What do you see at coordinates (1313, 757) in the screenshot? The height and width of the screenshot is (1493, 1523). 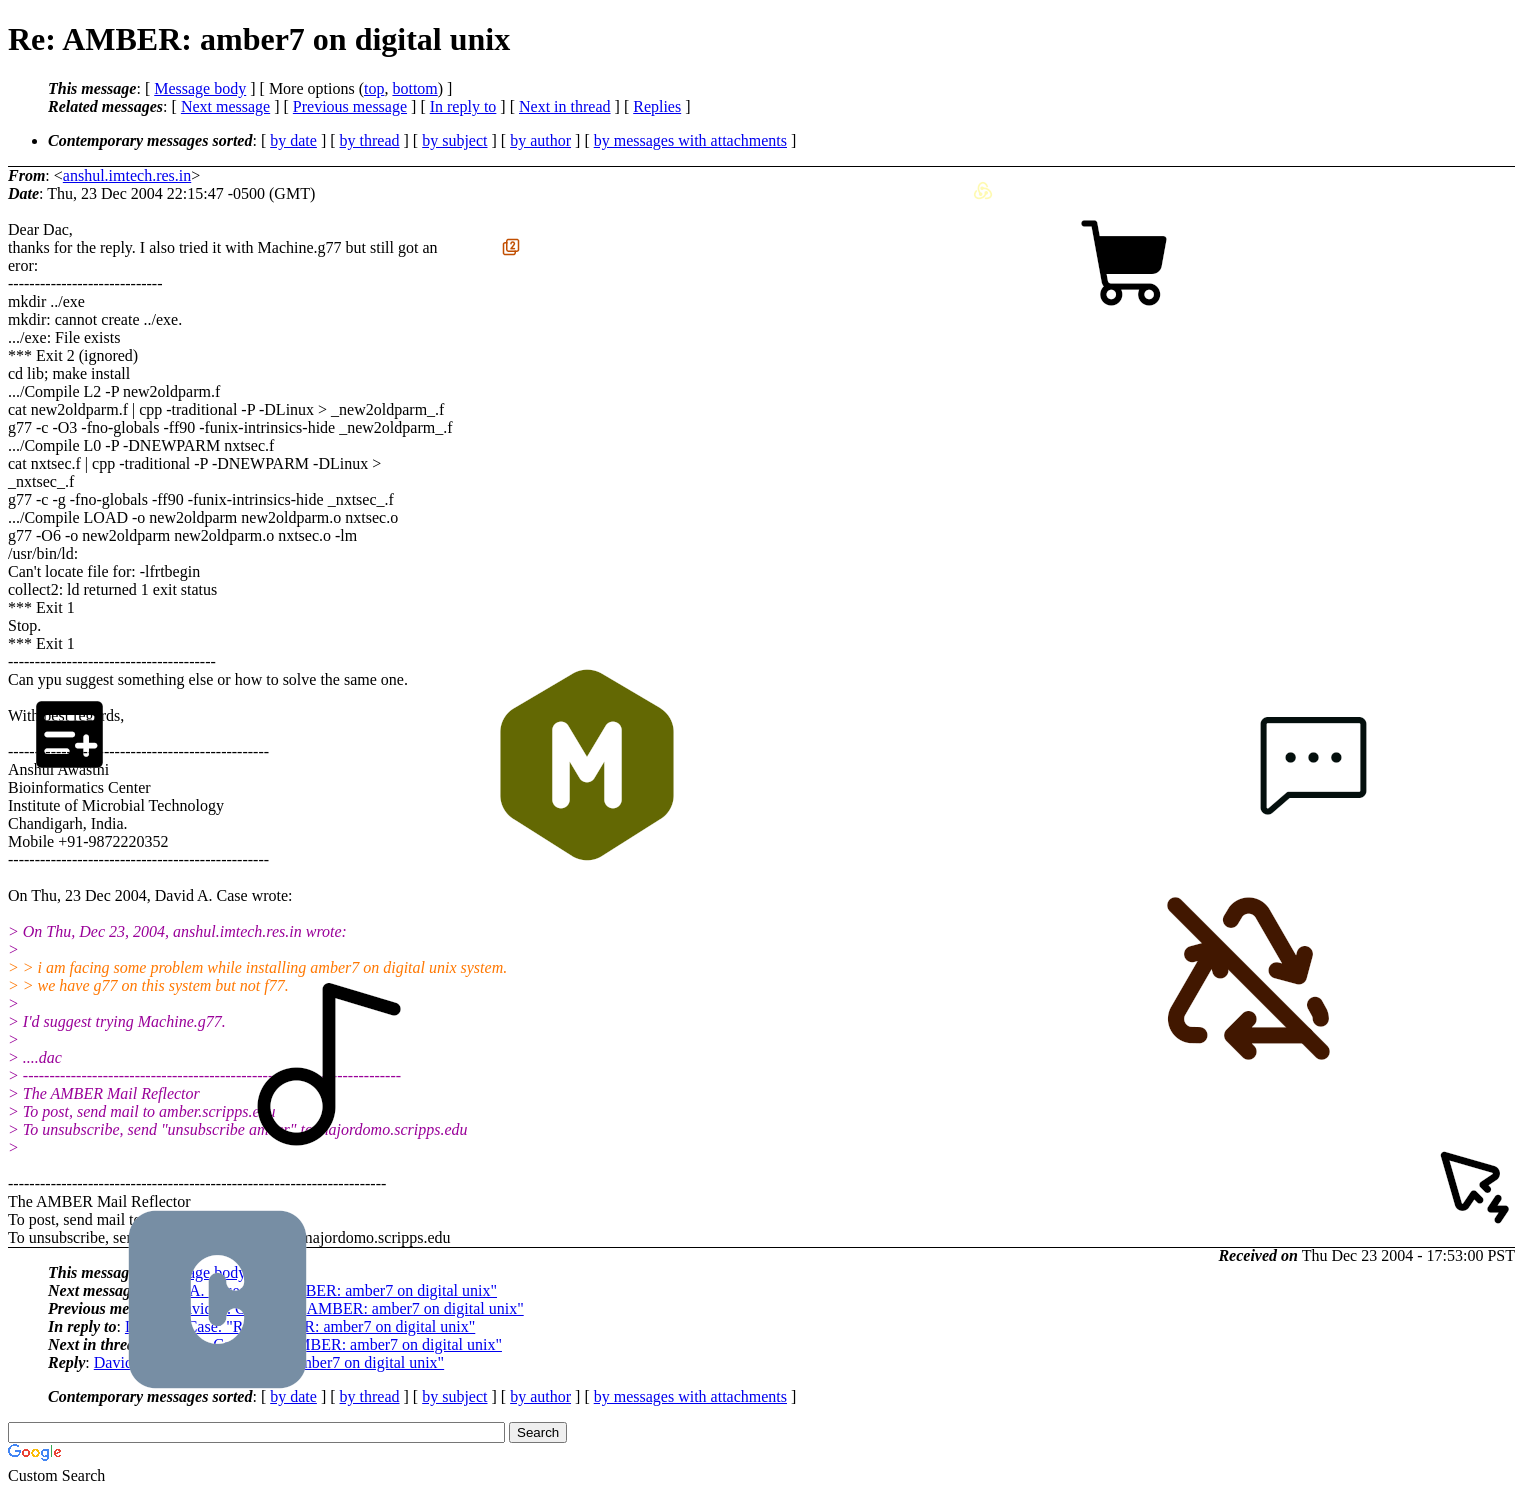 I see `open chat or messaging` at bounding box center [1313, 757].